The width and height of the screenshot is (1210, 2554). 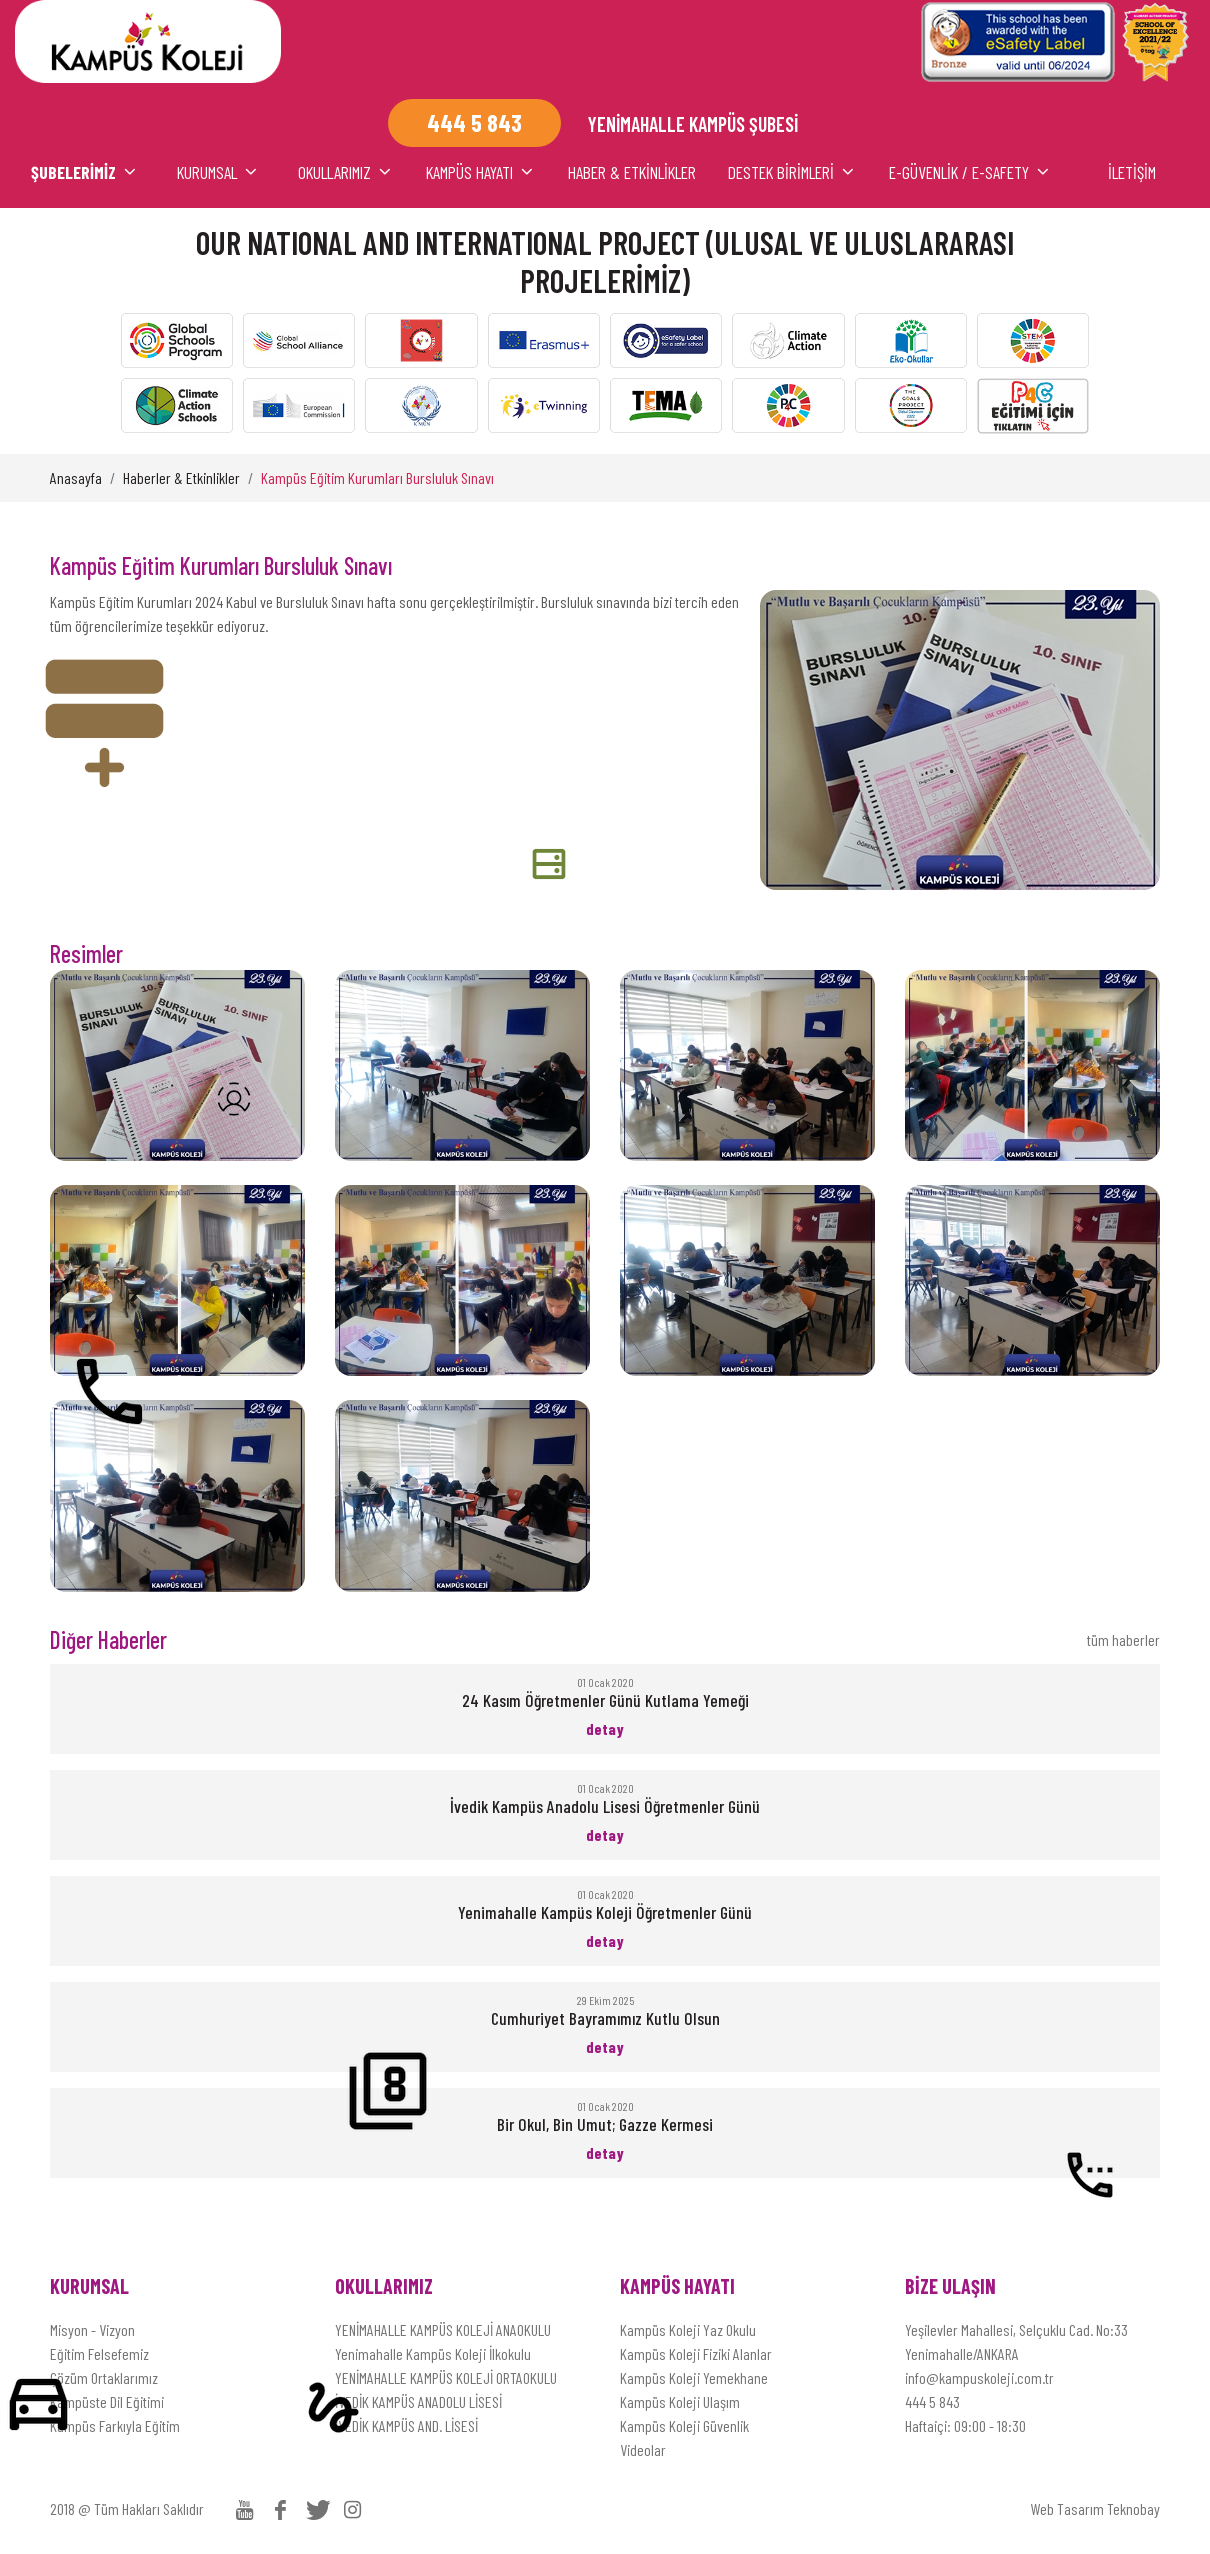 What do you see at coordinates (109, 1391) in the screenshot?
I see `make a phone call` at bounding box center [109, 1391].